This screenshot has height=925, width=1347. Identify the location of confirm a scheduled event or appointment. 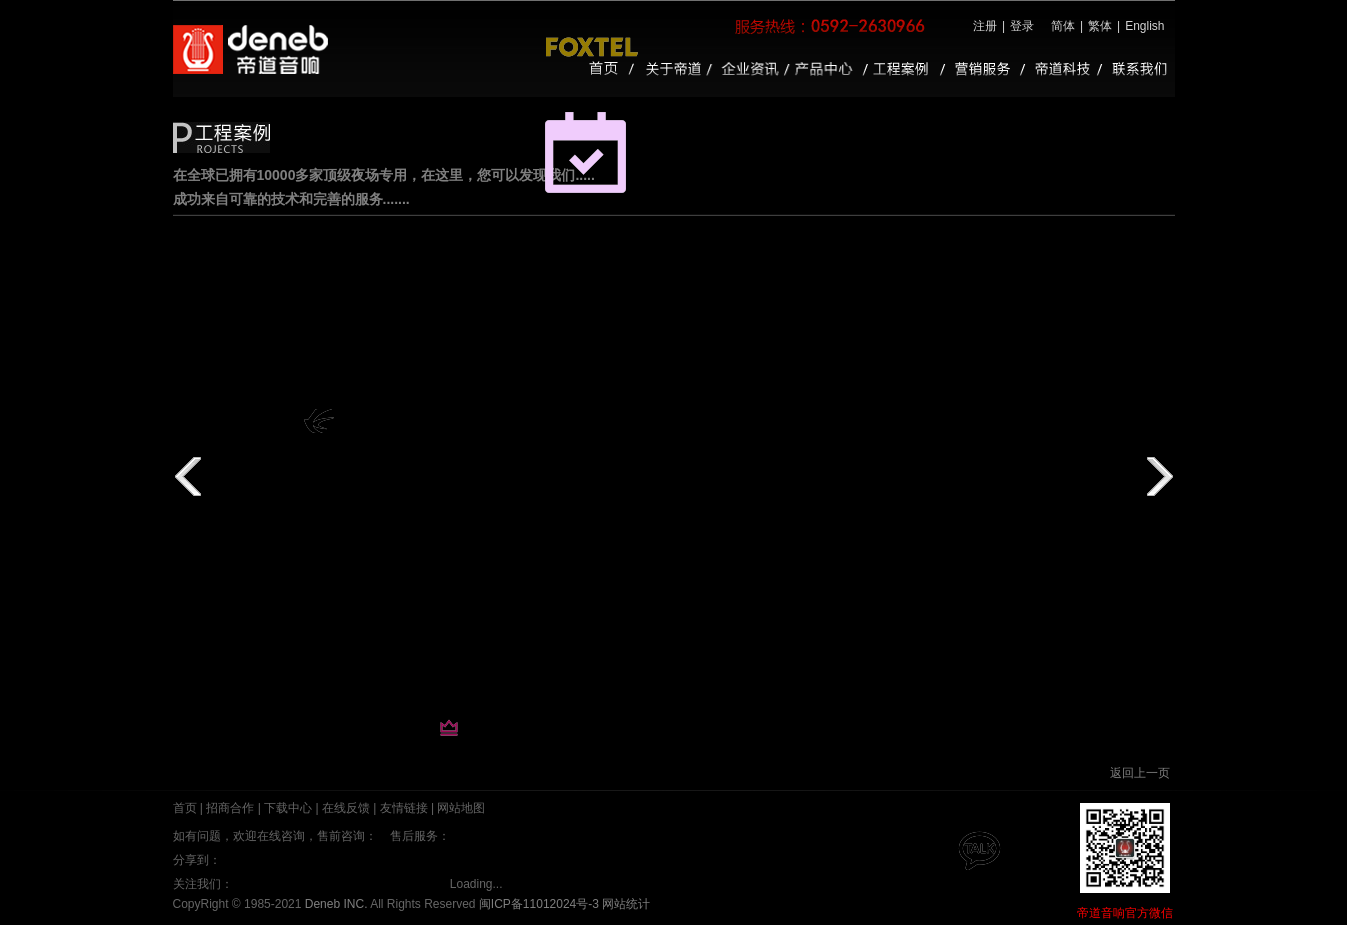
(585, 156).